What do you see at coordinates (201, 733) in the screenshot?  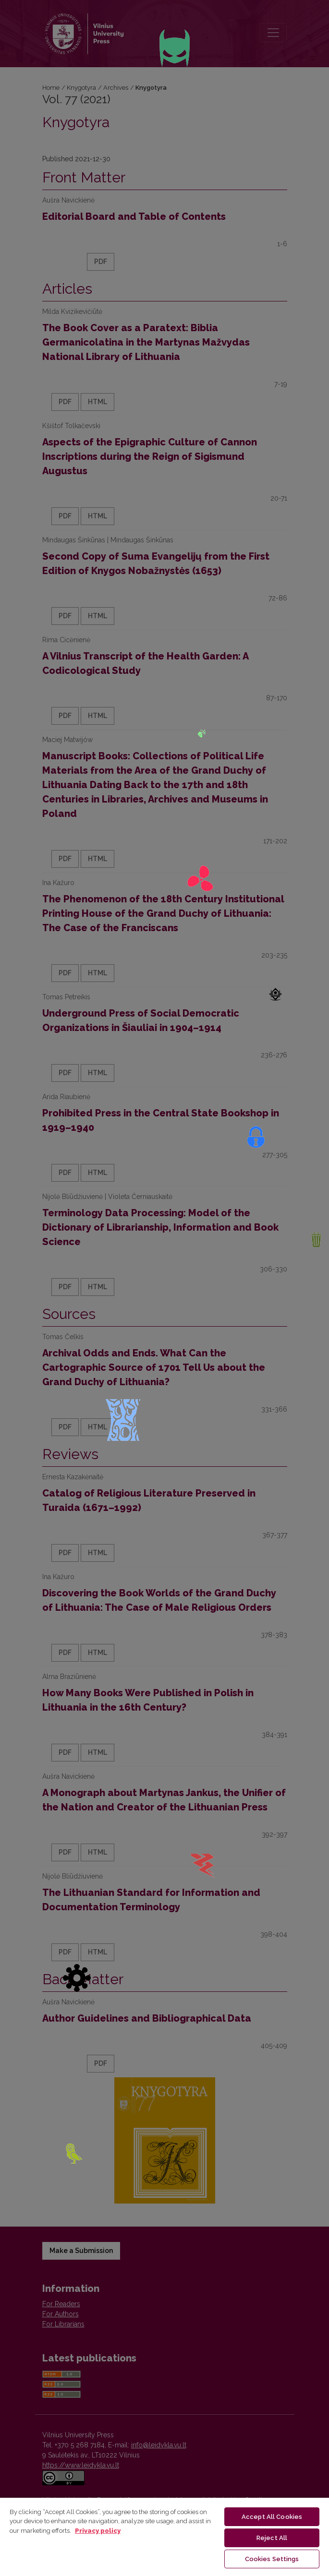 I see `indicates damage taken or shield breaking` at bounding box center [201, 733].